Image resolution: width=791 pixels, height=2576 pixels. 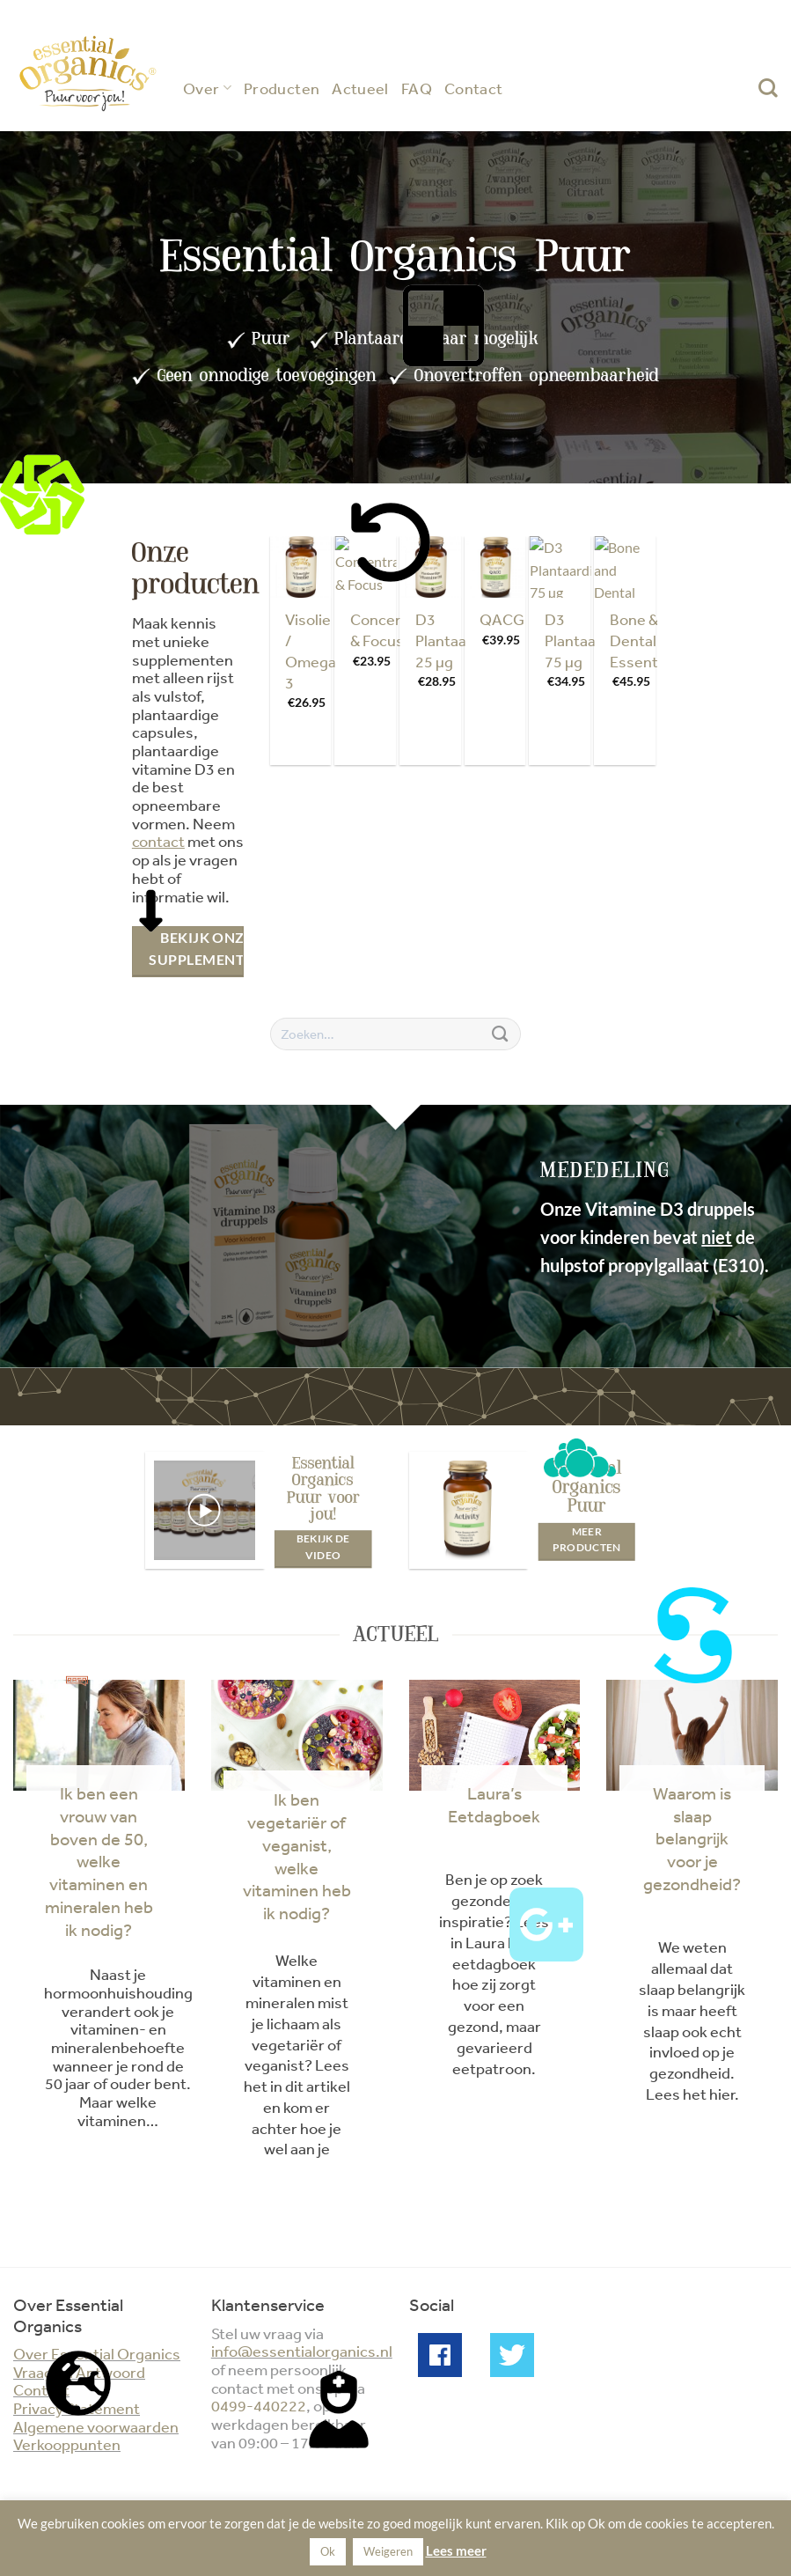 What do you see at coordinates (339, 2411) in the screenshot?
I see `access healthcare or nursing services` at bounding box center [339, 2411].